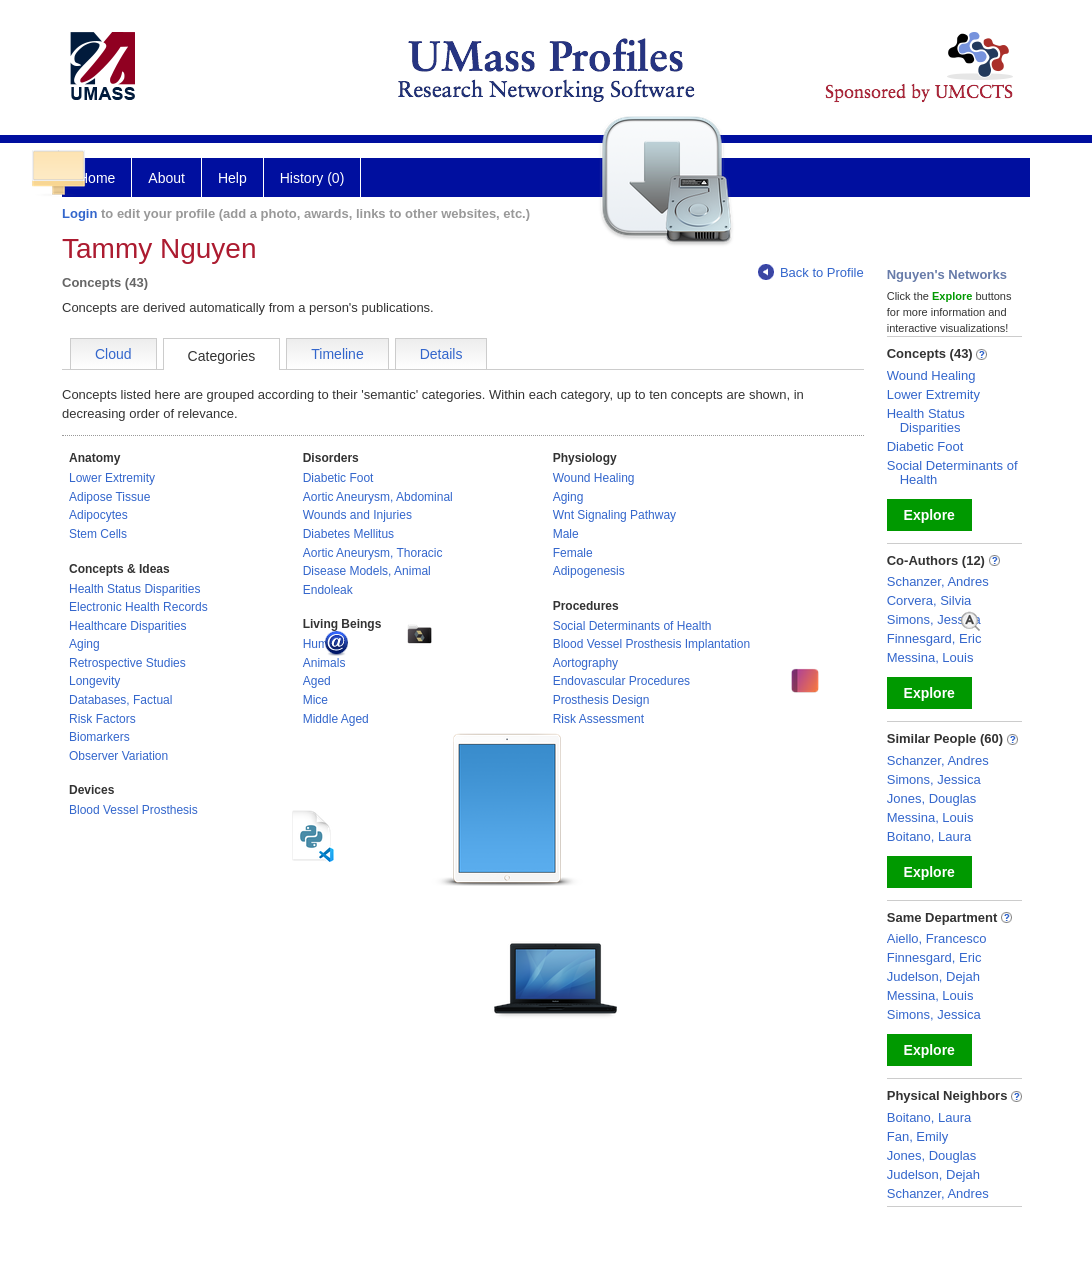 This screenshot has width=1092, height=1271. What do you see at coordinates (662, 176) in the screenshot?
I see `install new software or applications` at bounding box center [662, 176].